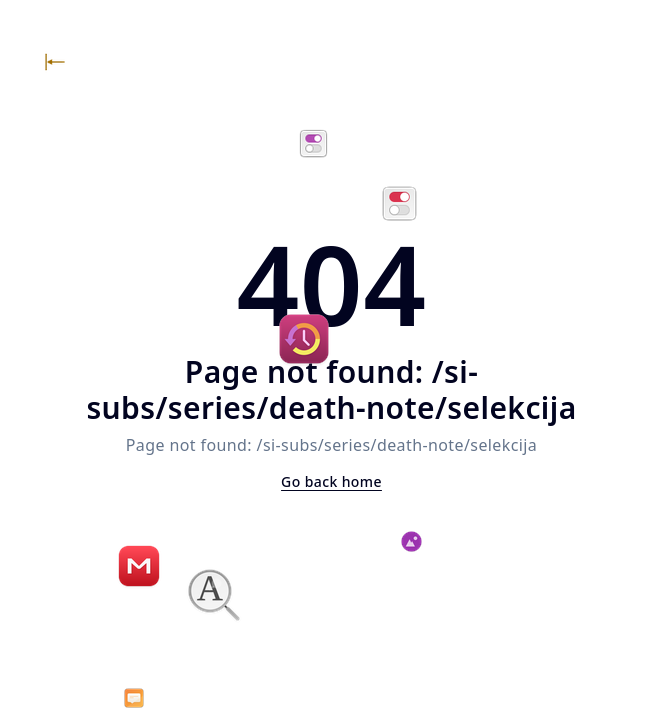  Describe the element at coordinates (55, 62) in the screenshot. I see `go to the first item in a list or sequence` at that location.